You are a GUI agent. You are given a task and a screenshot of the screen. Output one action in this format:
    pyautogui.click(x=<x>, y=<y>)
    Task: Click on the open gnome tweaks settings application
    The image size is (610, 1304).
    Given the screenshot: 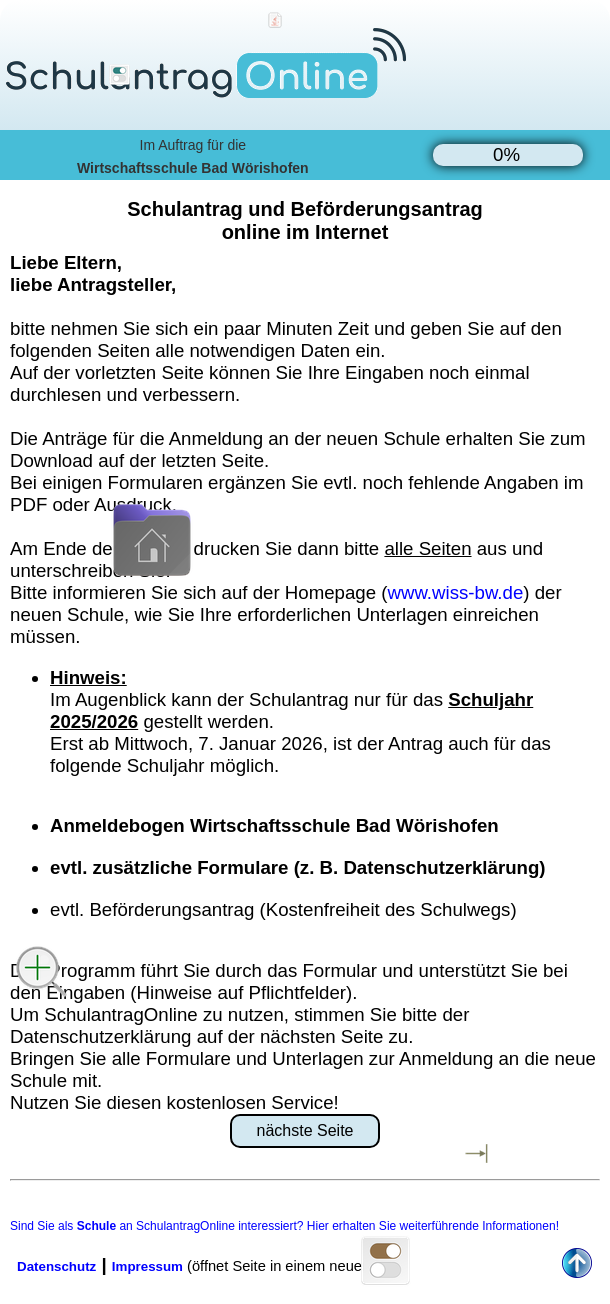 What is the action you would take?
    pyautogui.click(x=119, y=74)
    